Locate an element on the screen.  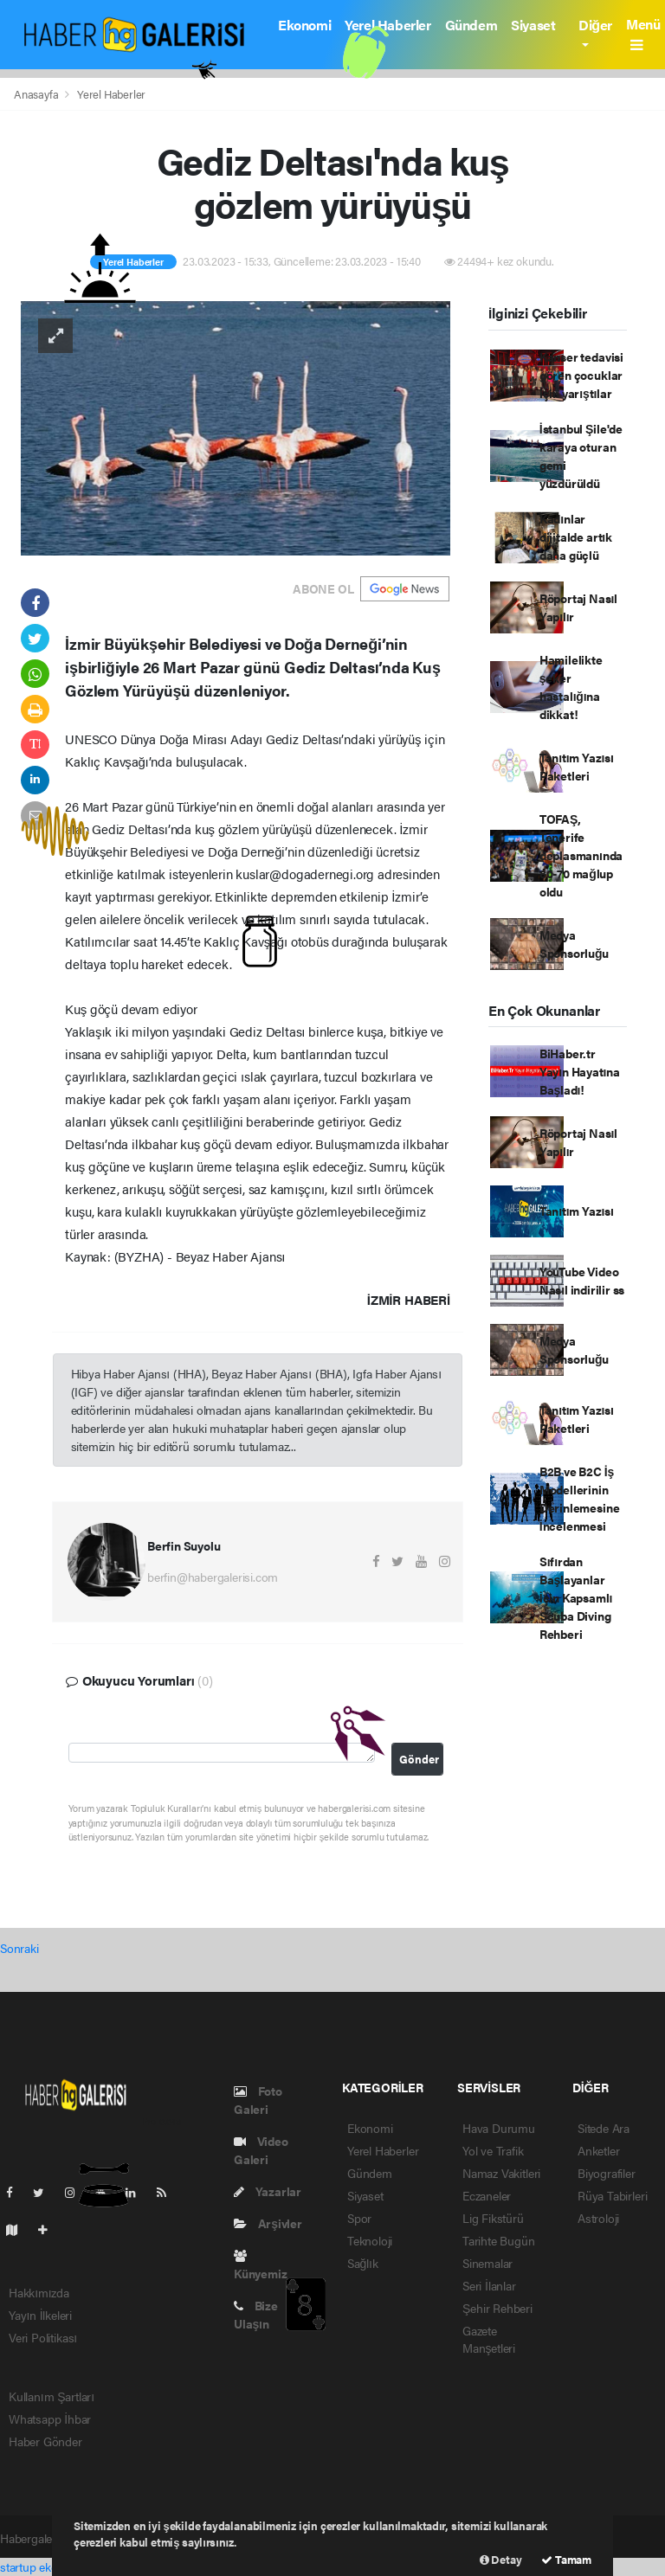
select bell pepper ingredient in a cooking game is located at coordinates (365, 52).